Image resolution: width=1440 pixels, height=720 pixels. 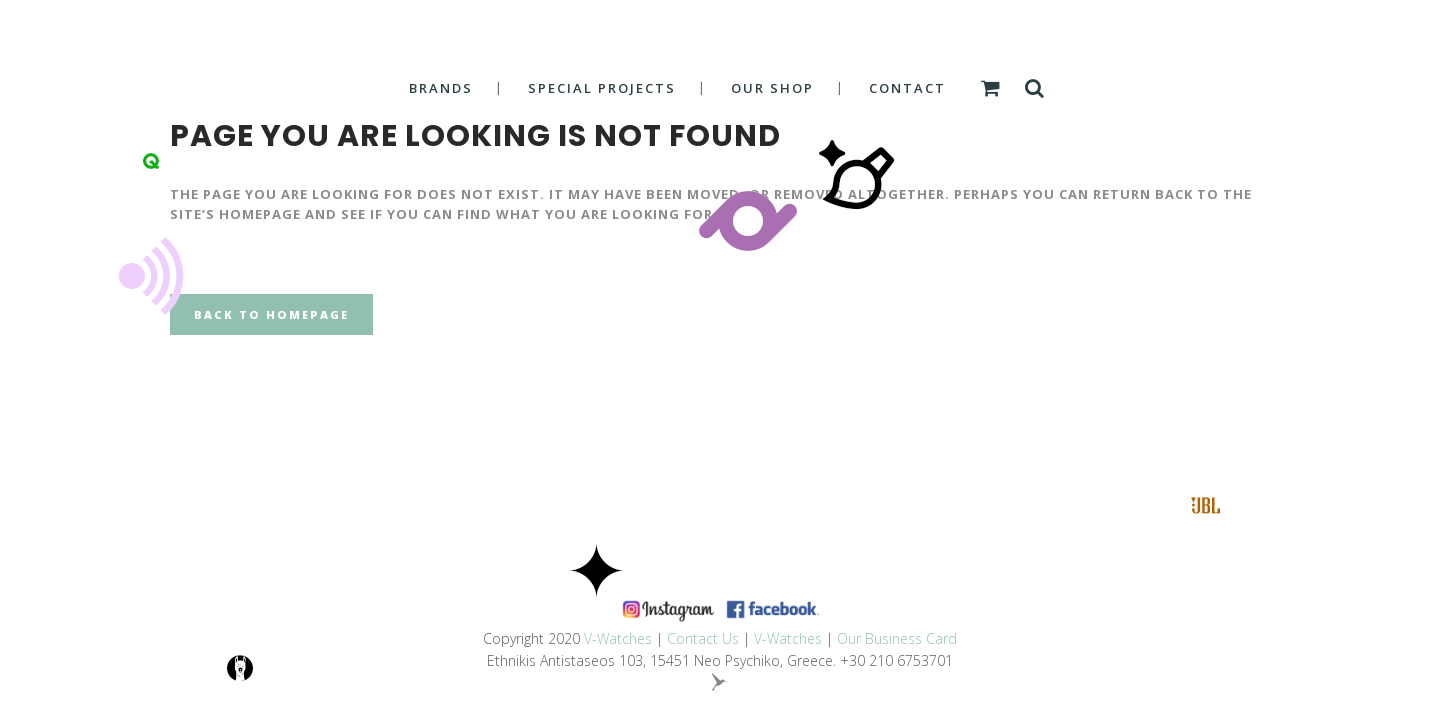 What do you see at coordinates (1205, 505) in the screenshot?
I see `JBL brand logo` at bounding box center [1205, 505].